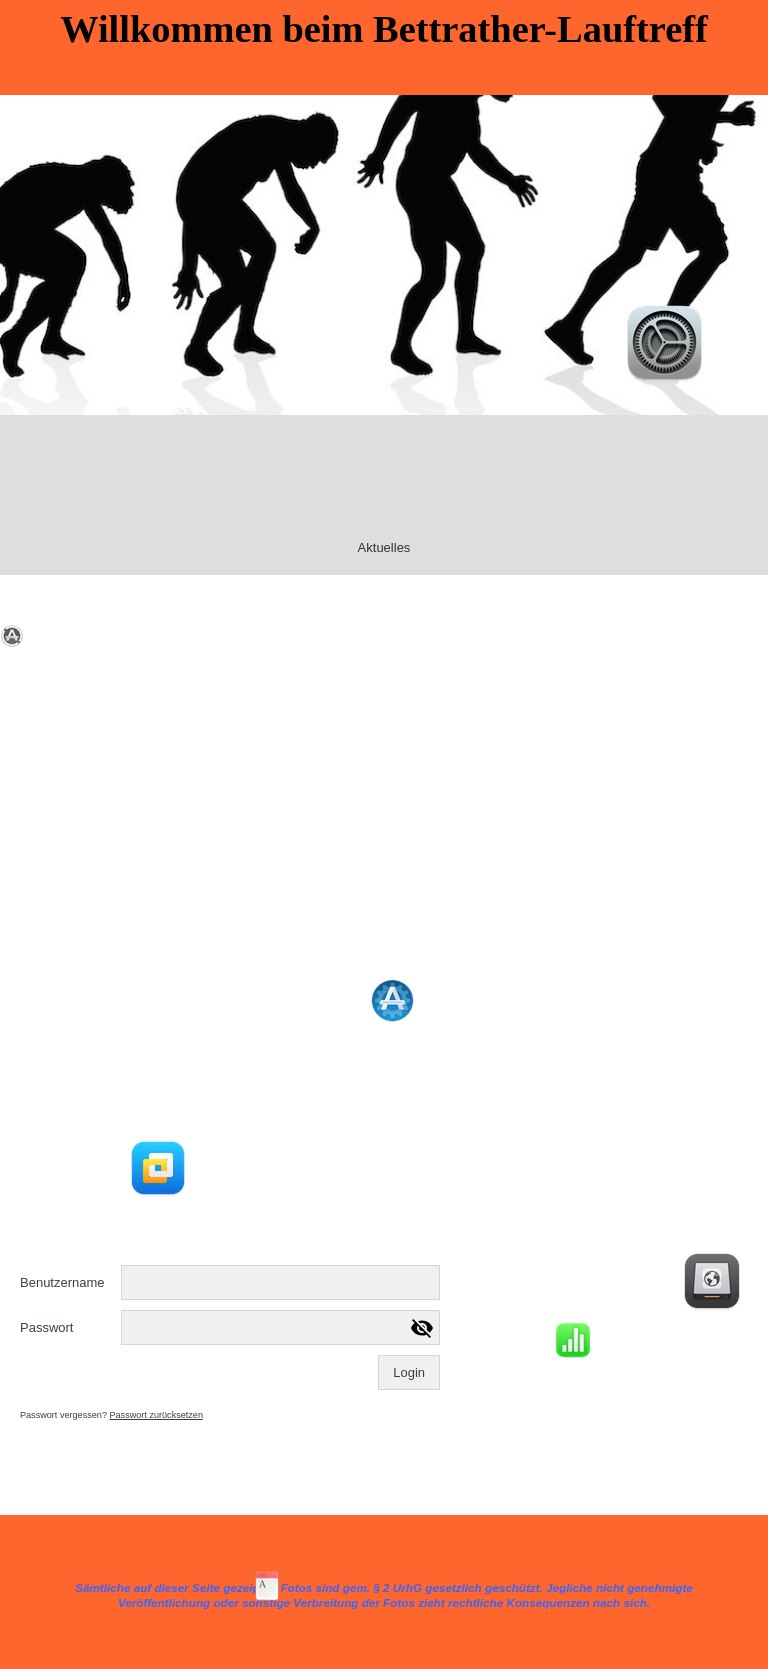  What do you see at coordinates (664, 342) in the screenshot?
I see `open system settings` at bounding box center [664, 342].